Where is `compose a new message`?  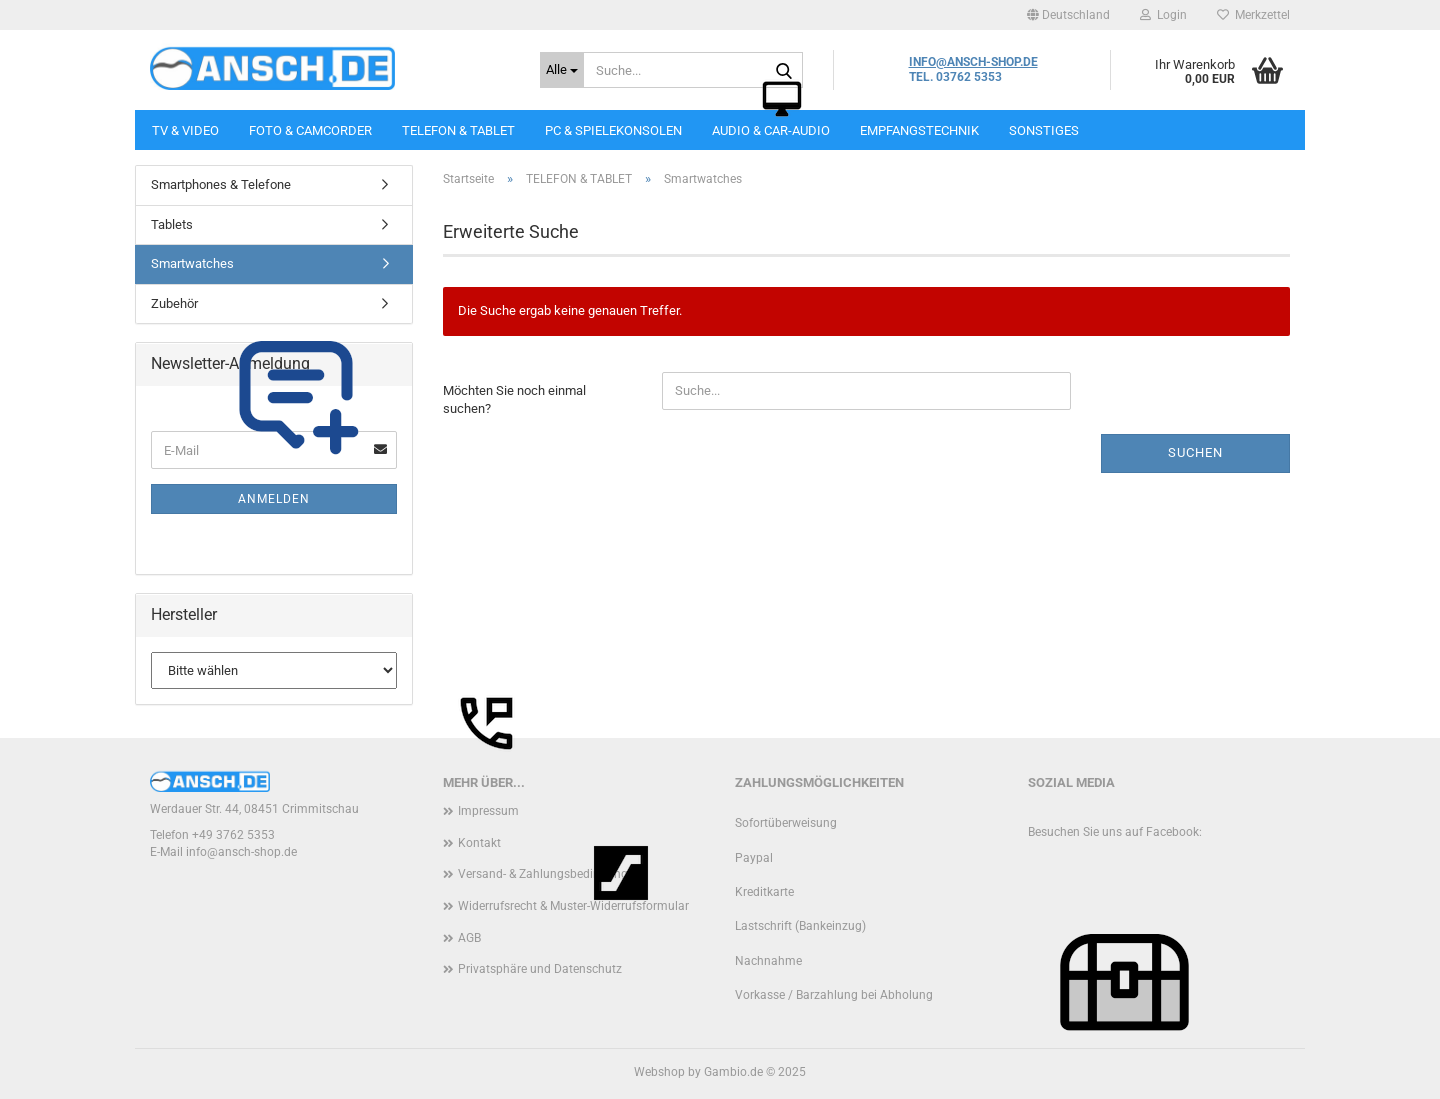
compose a new message is located at coordinates (296, 392).